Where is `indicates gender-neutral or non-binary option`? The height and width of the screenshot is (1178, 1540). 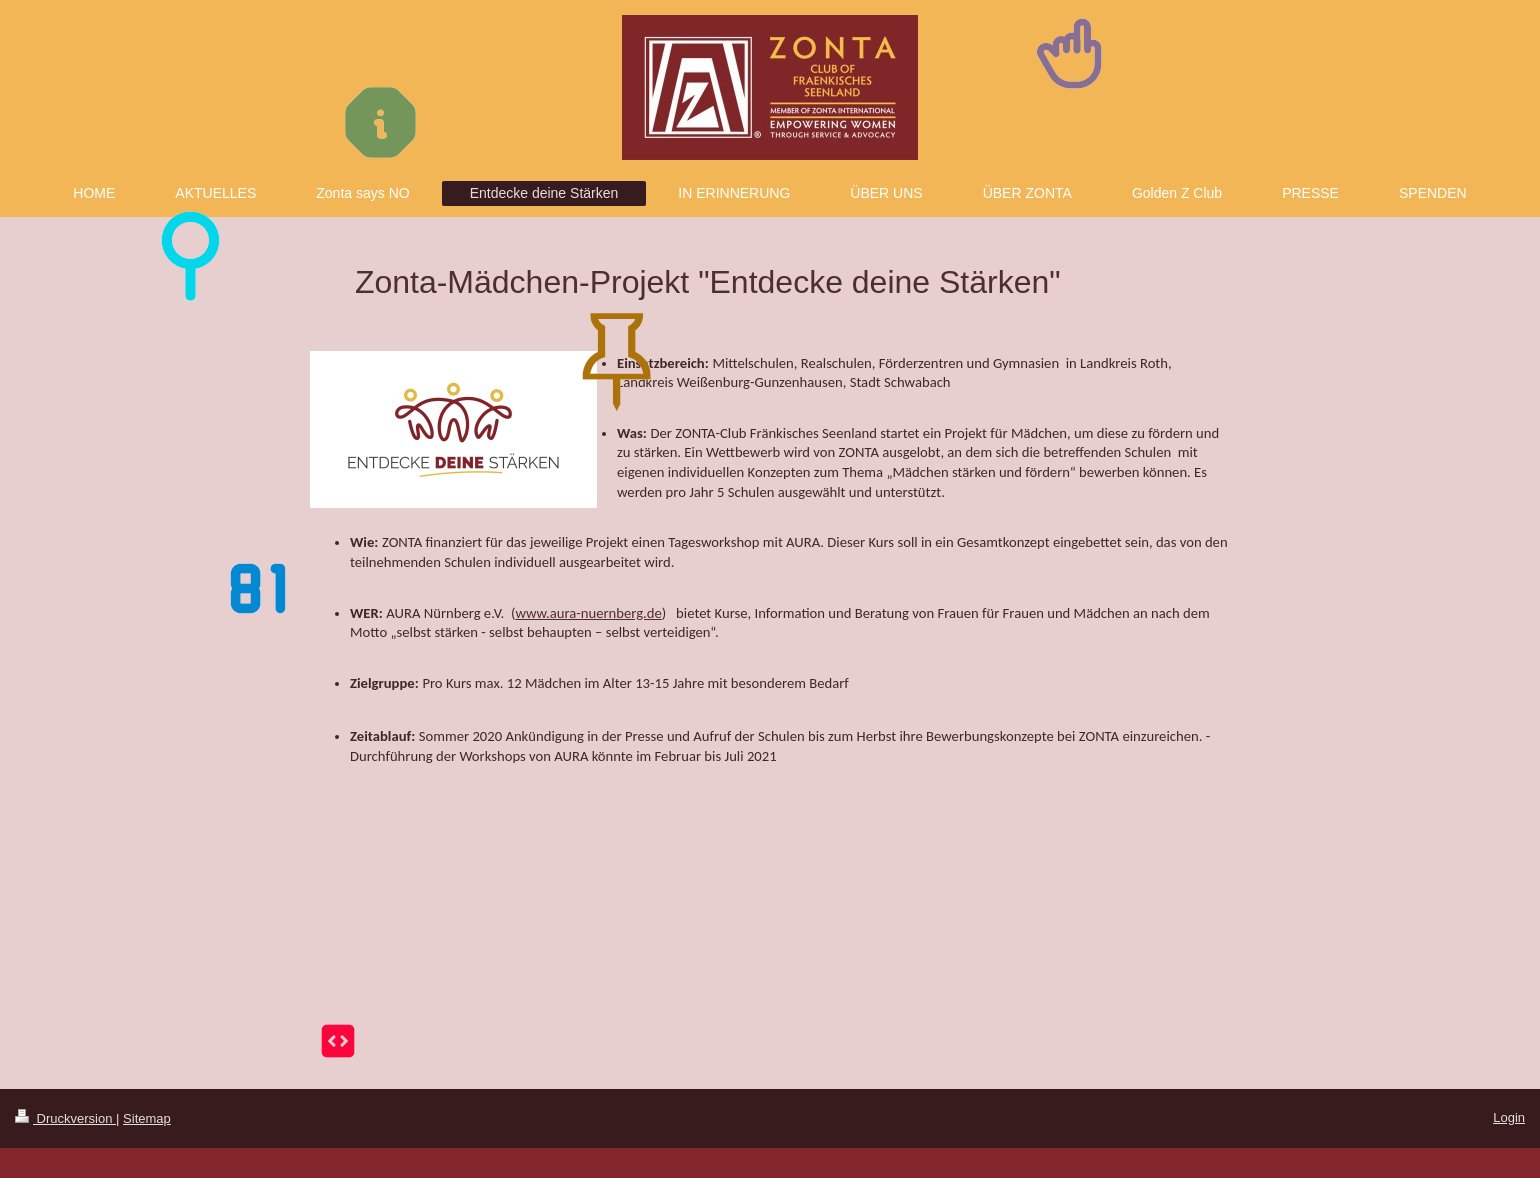
indicates gender-neutral or non-binary option is located at coordinates (190, 253).